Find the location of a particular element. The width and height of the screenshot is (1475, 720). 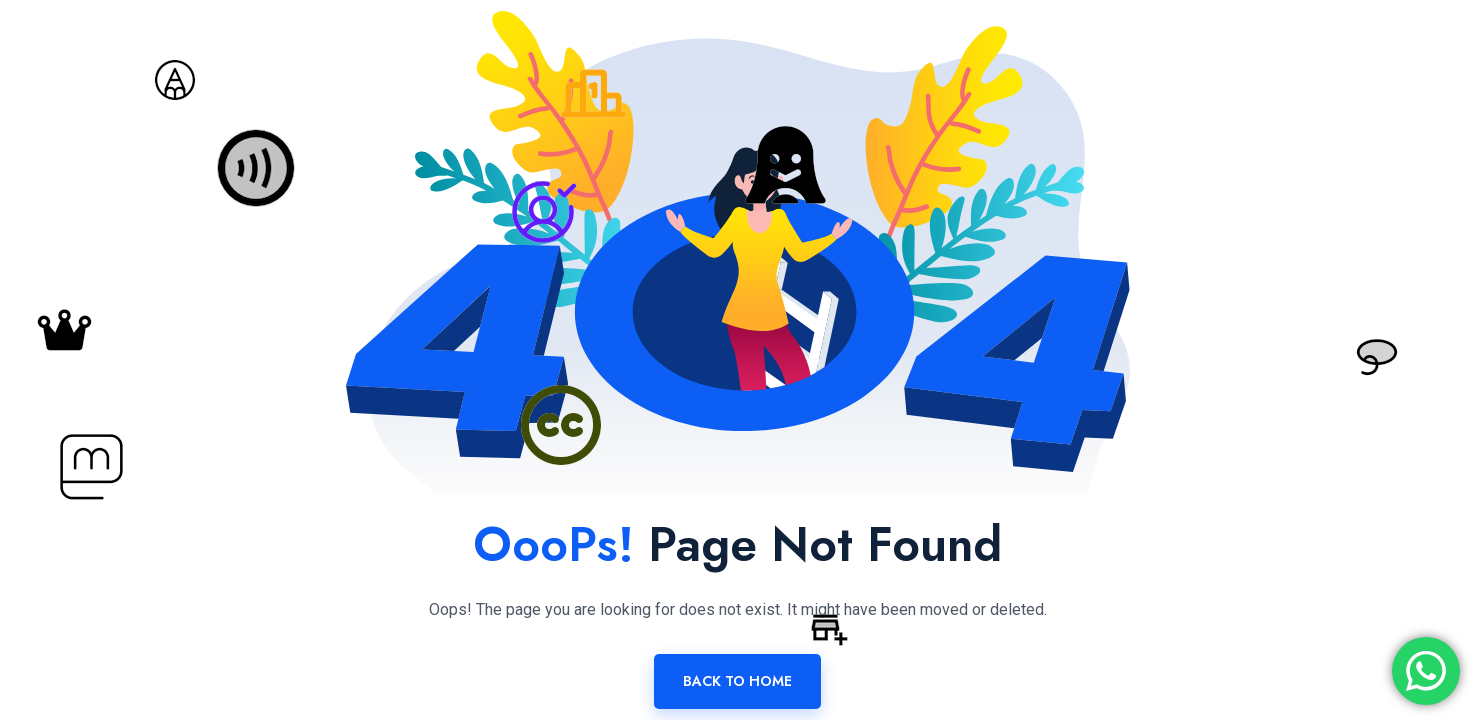

add a new business location is located at coordinates (829, 627).